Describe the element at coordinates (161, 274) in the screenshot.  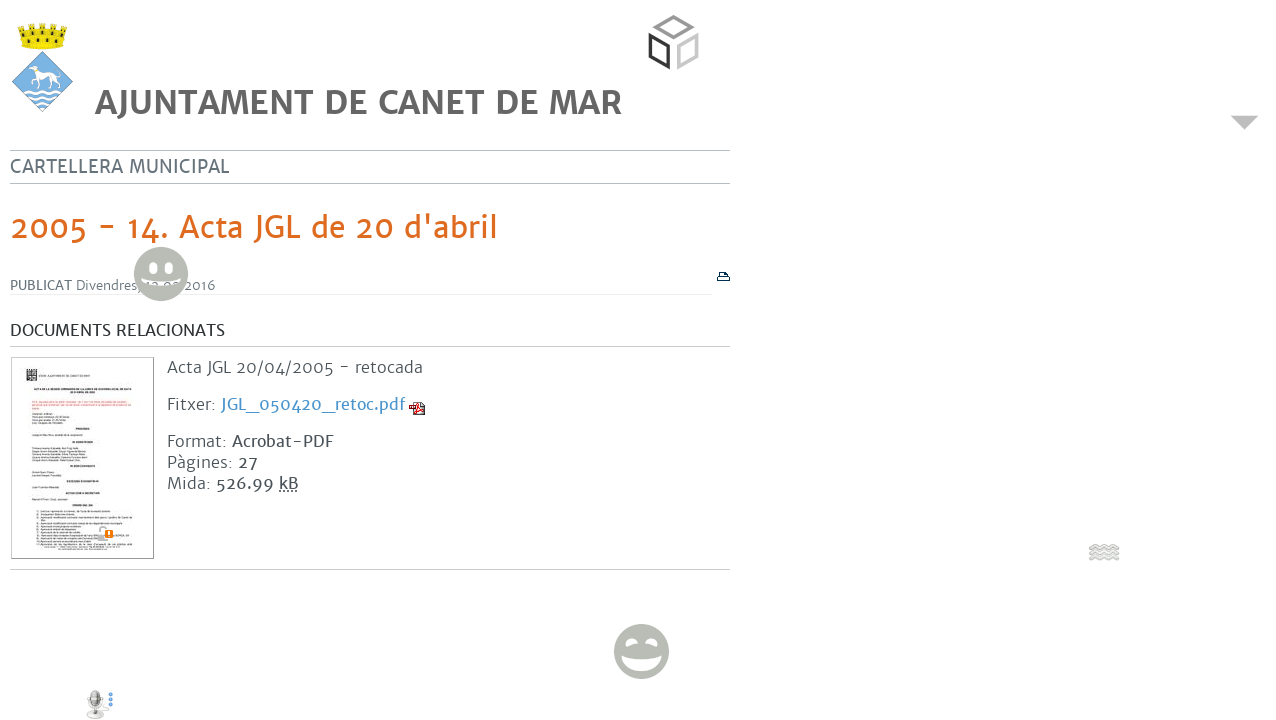
I see `add an emoji or reaction to a message` at that location.